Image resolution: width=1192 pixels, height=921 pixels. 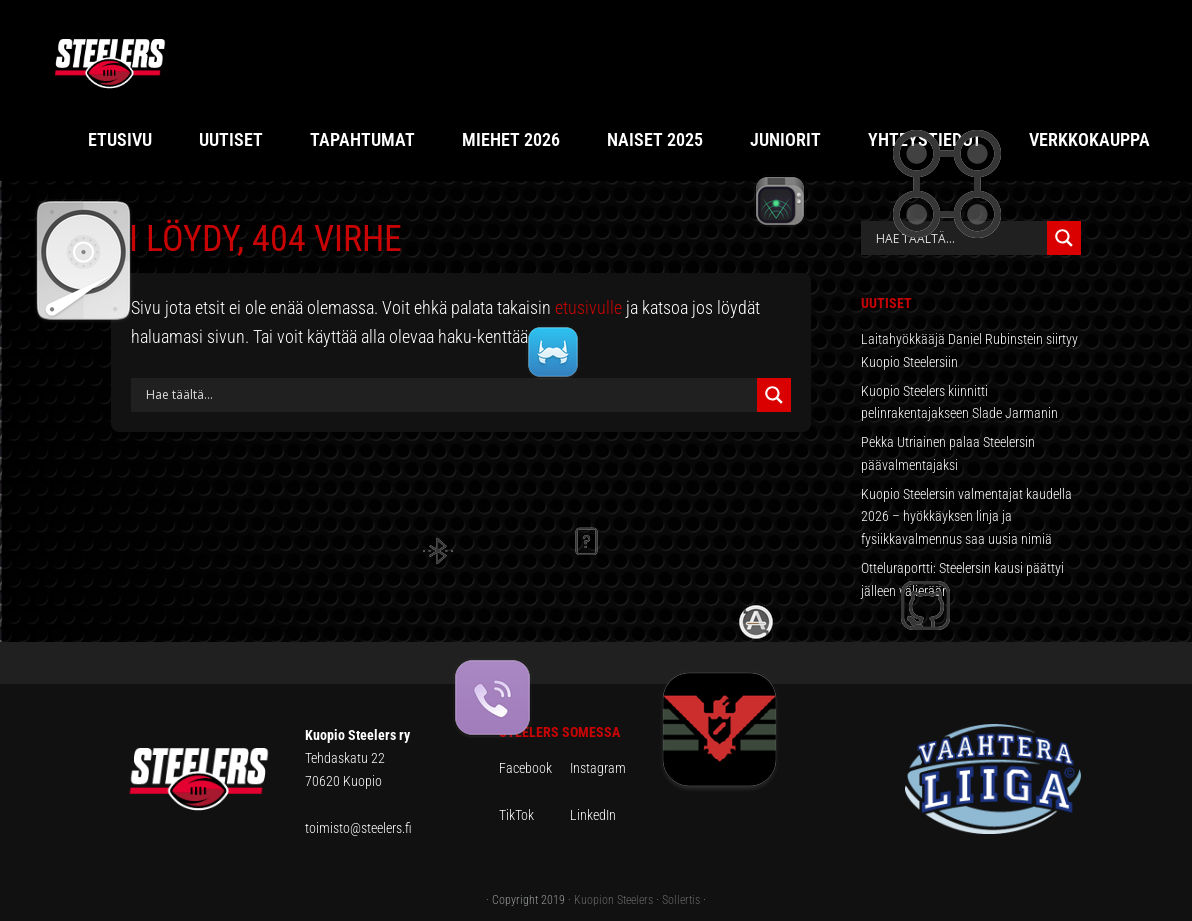 I want to click on open disk utility application, so click(x=83, y=260).